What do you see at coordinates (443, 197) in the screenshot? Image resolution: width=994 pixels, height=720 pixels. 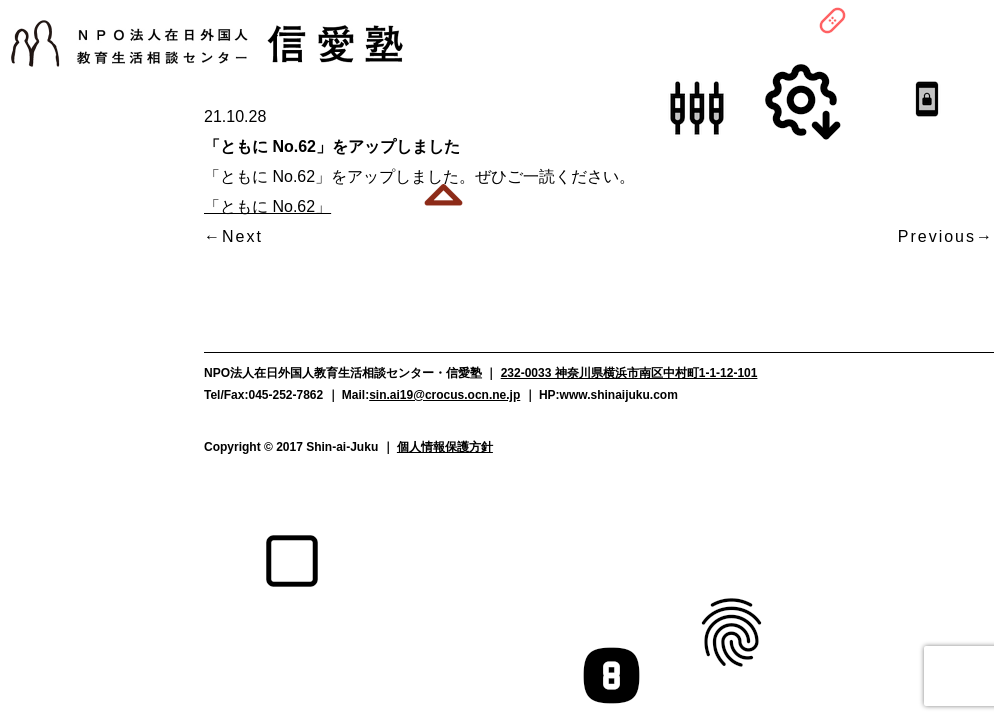 I see `collapse an expanded section` at bounding box center [443, 197].